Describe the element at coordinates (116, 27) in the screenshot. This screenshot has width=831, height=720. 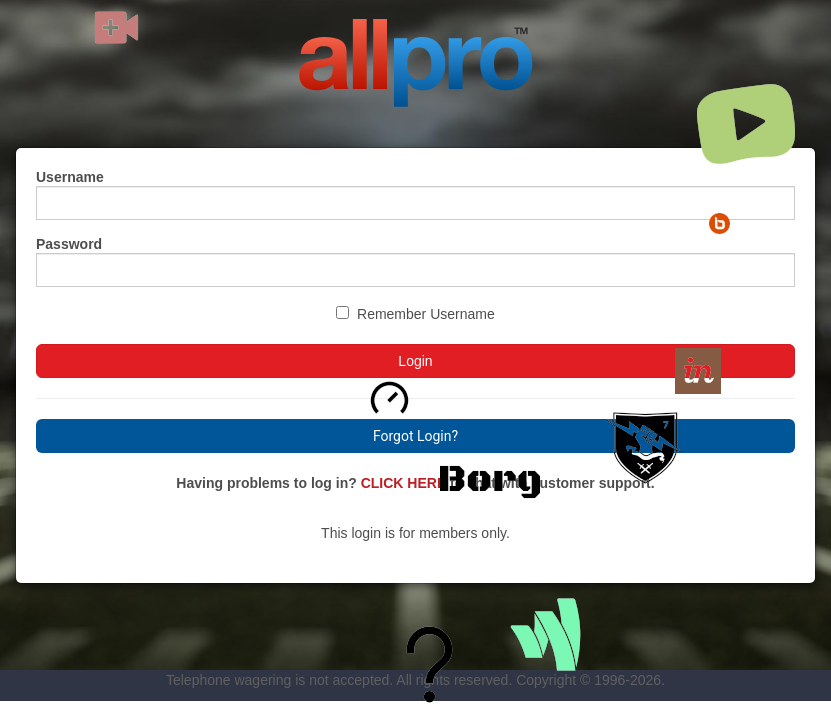
I see `add a new video recording` at that location.